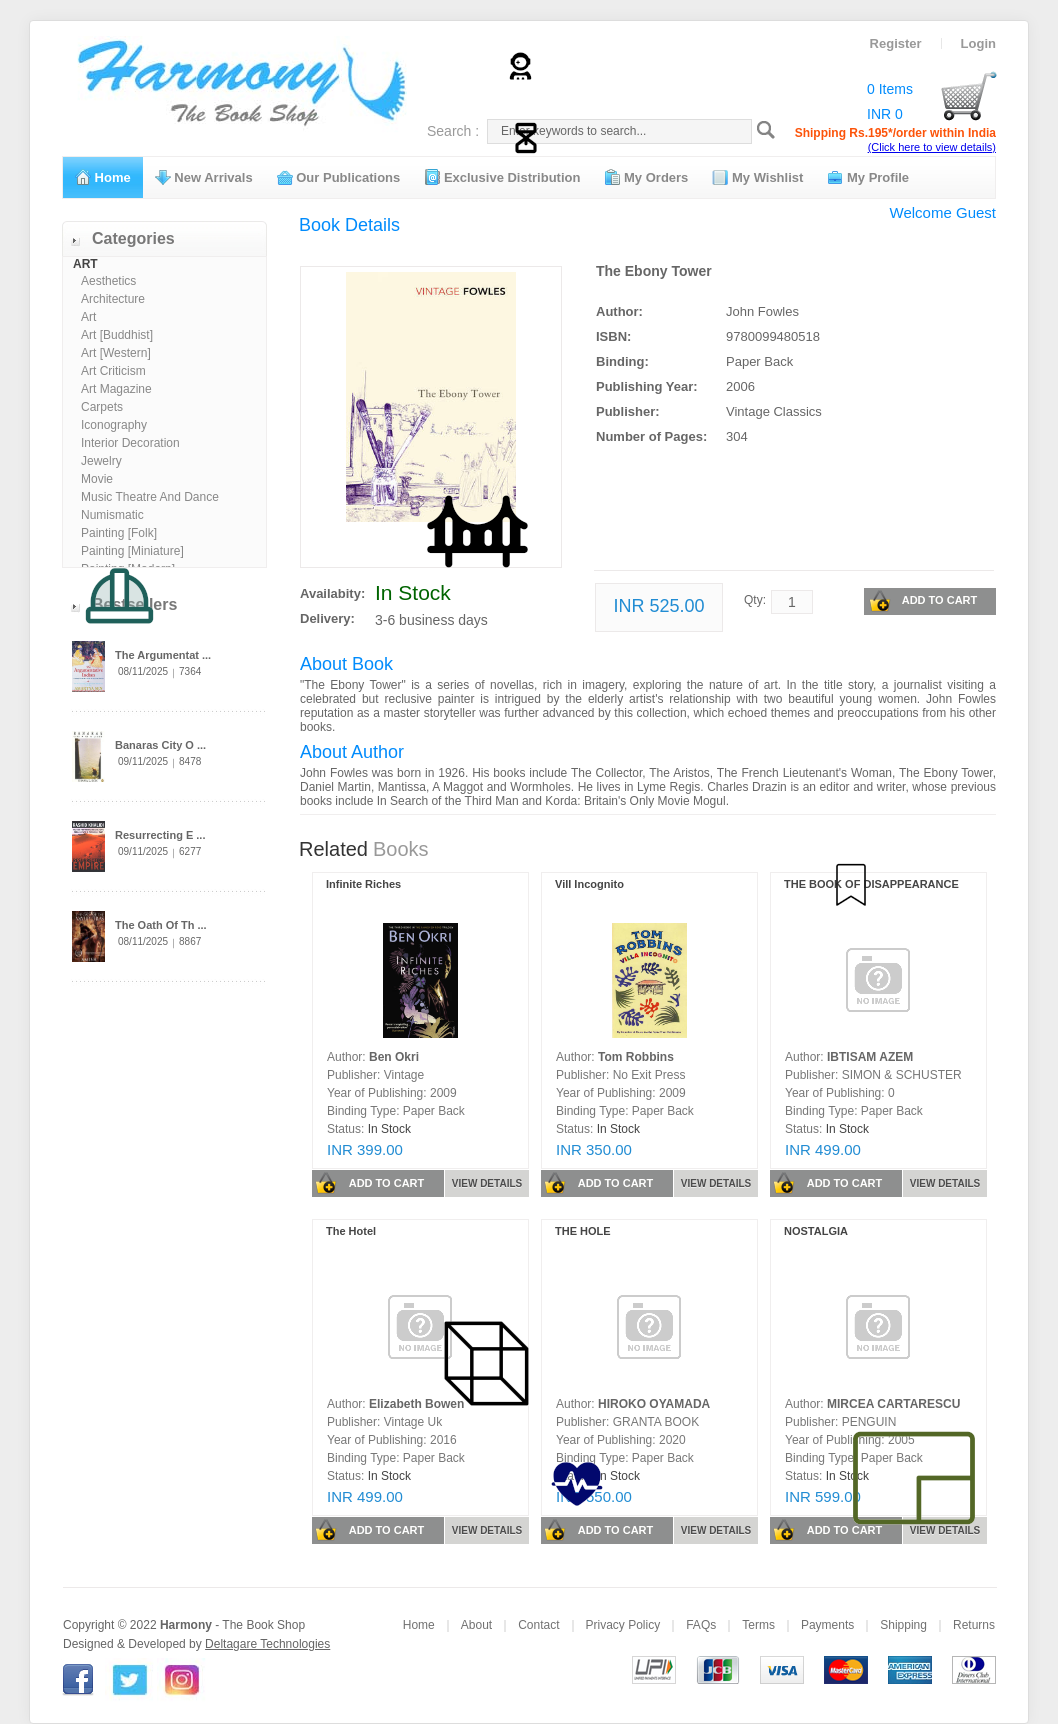 The image size is (1058, 1724). I want to click on view astronaut or space-themed user profile, so click(520, 66).